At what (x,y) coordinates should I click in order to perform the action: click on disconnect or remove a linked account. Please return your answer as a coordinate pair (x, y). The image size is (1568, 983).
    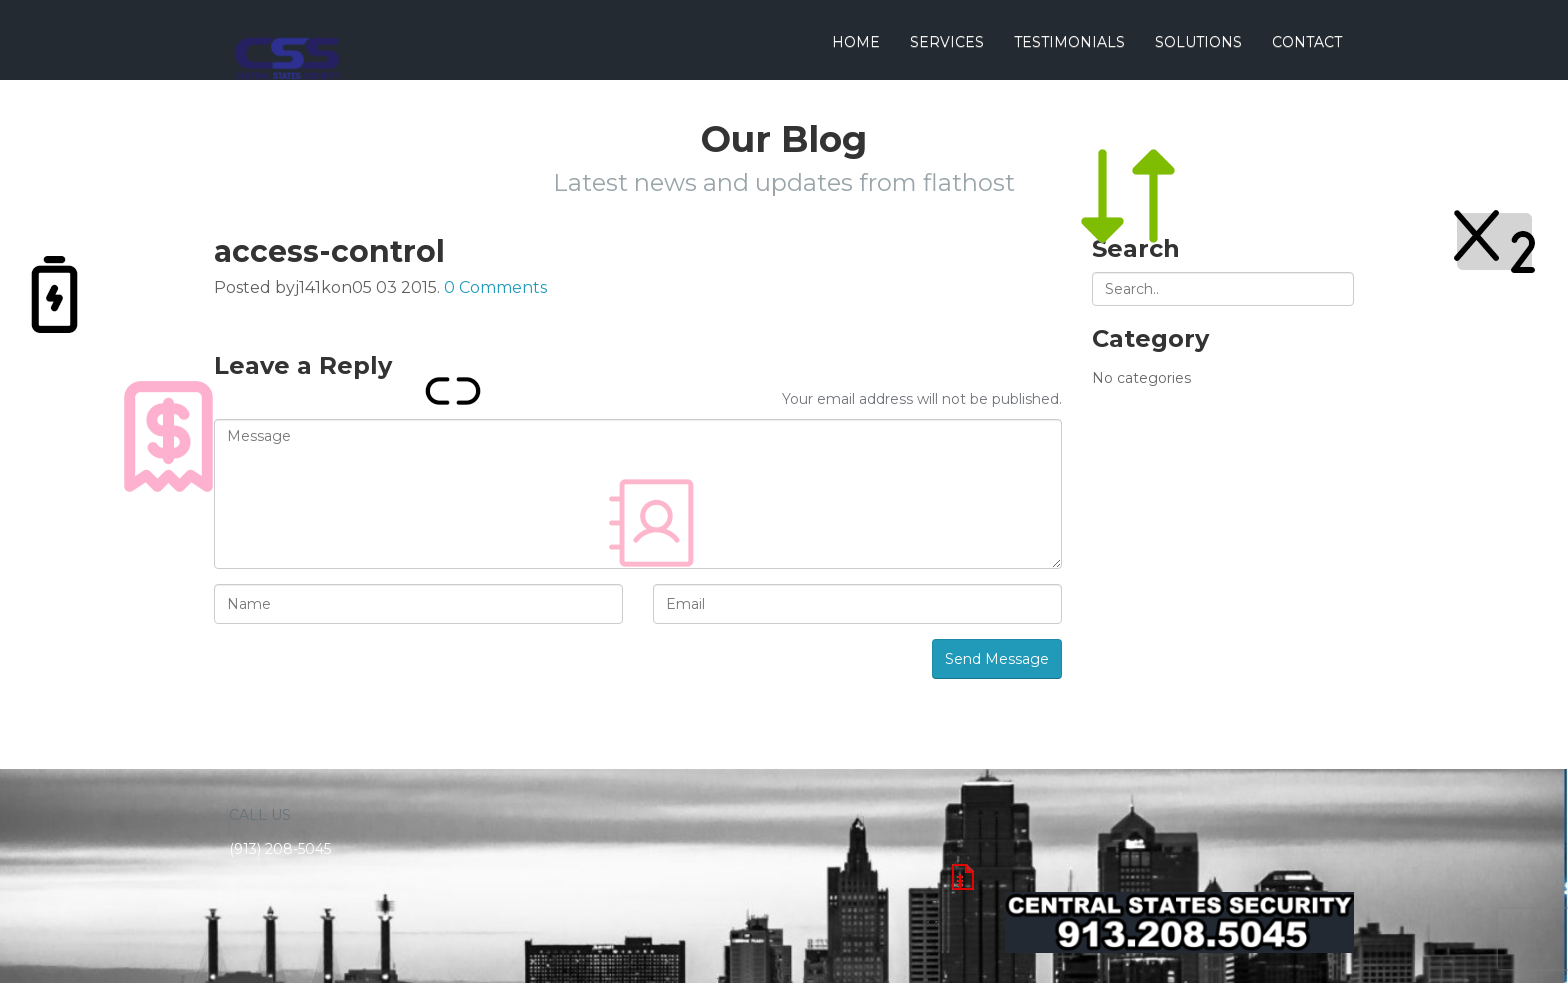
    Looking at the image, I should click on (453, 391).